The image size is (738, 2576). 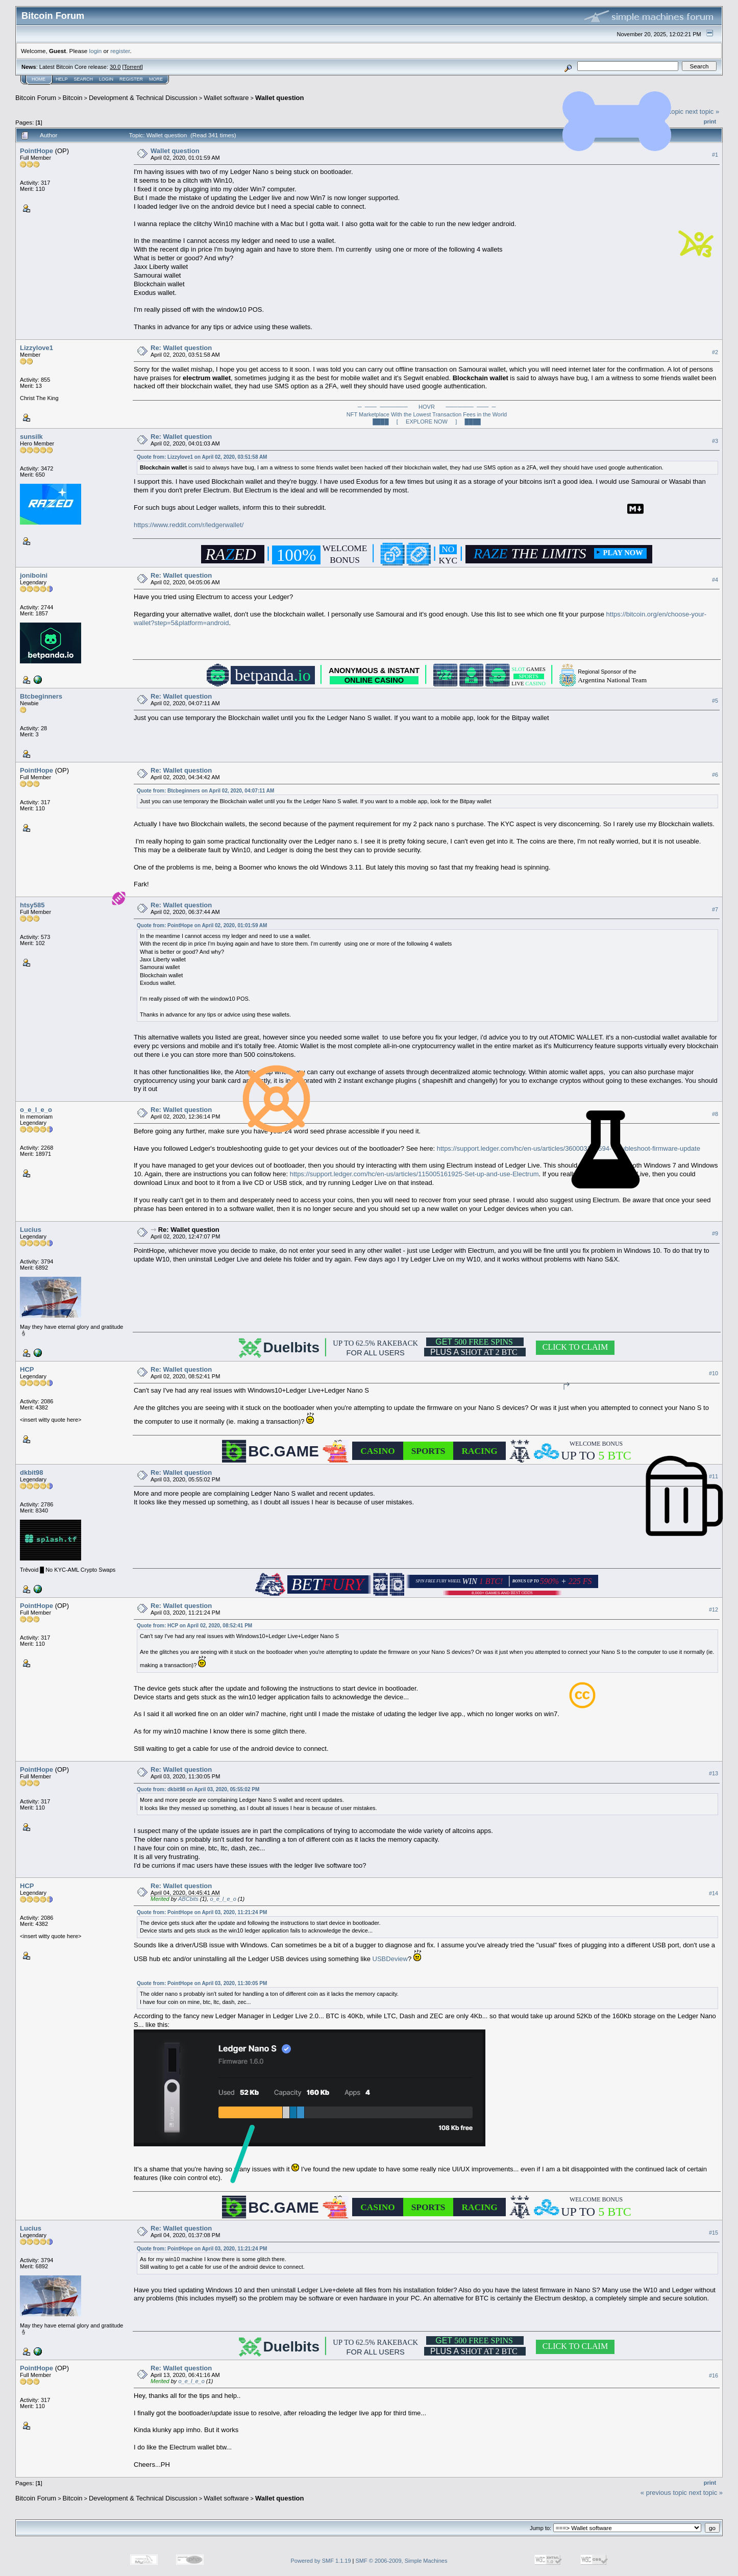 I want to click on format text using markdown, so click(x=635, y=509).